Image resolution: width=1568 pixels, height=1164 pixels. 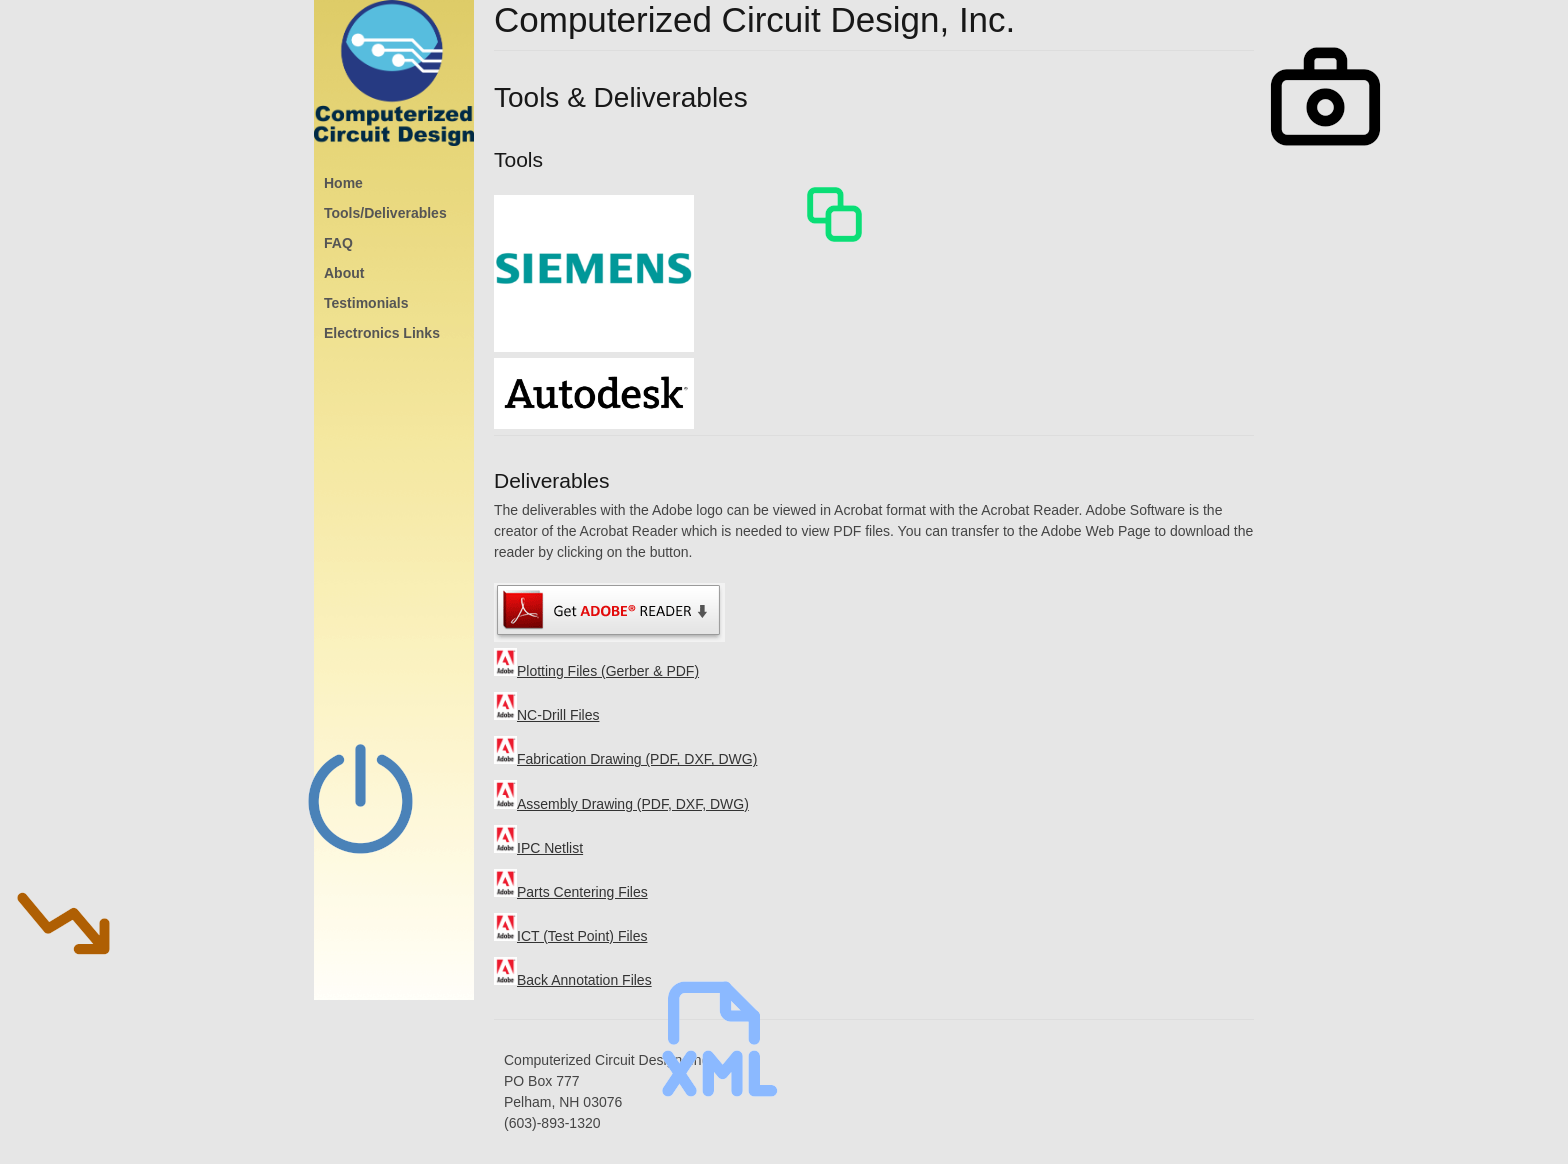 What do you see at coordinates (834, 214) in the screenshot?
I see `copy to clipboard` at bounding box center [834, 214].